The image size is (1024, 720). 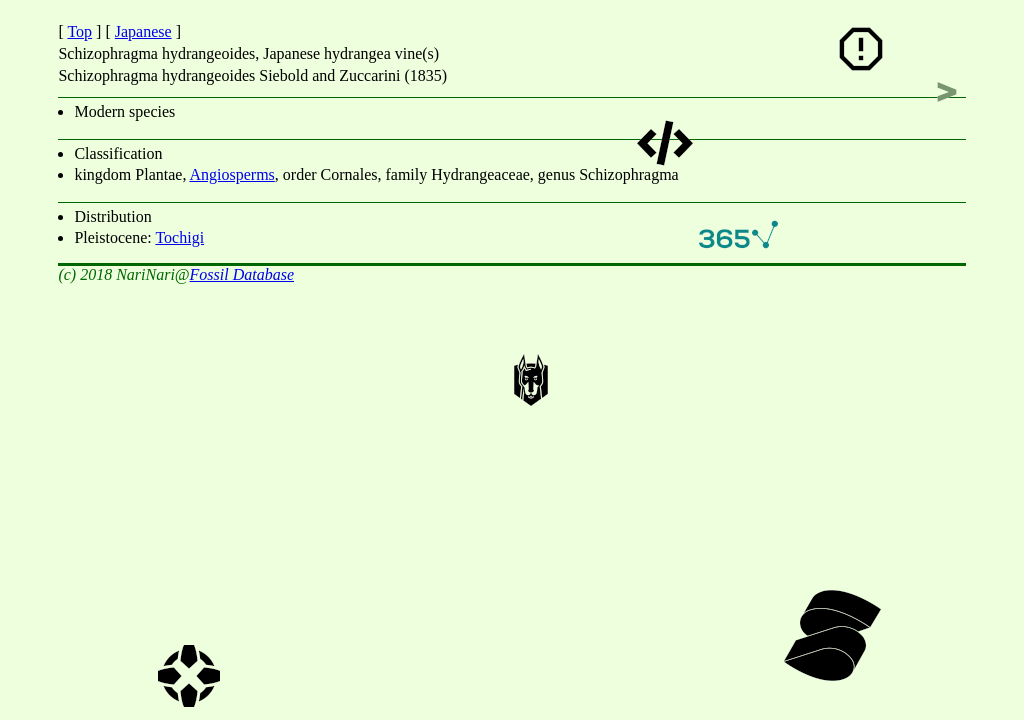 What do you see at coordinates (861, 49) in the screenshot?
I see `indicates spam or junk content warning` at bounding box center [861, 49].